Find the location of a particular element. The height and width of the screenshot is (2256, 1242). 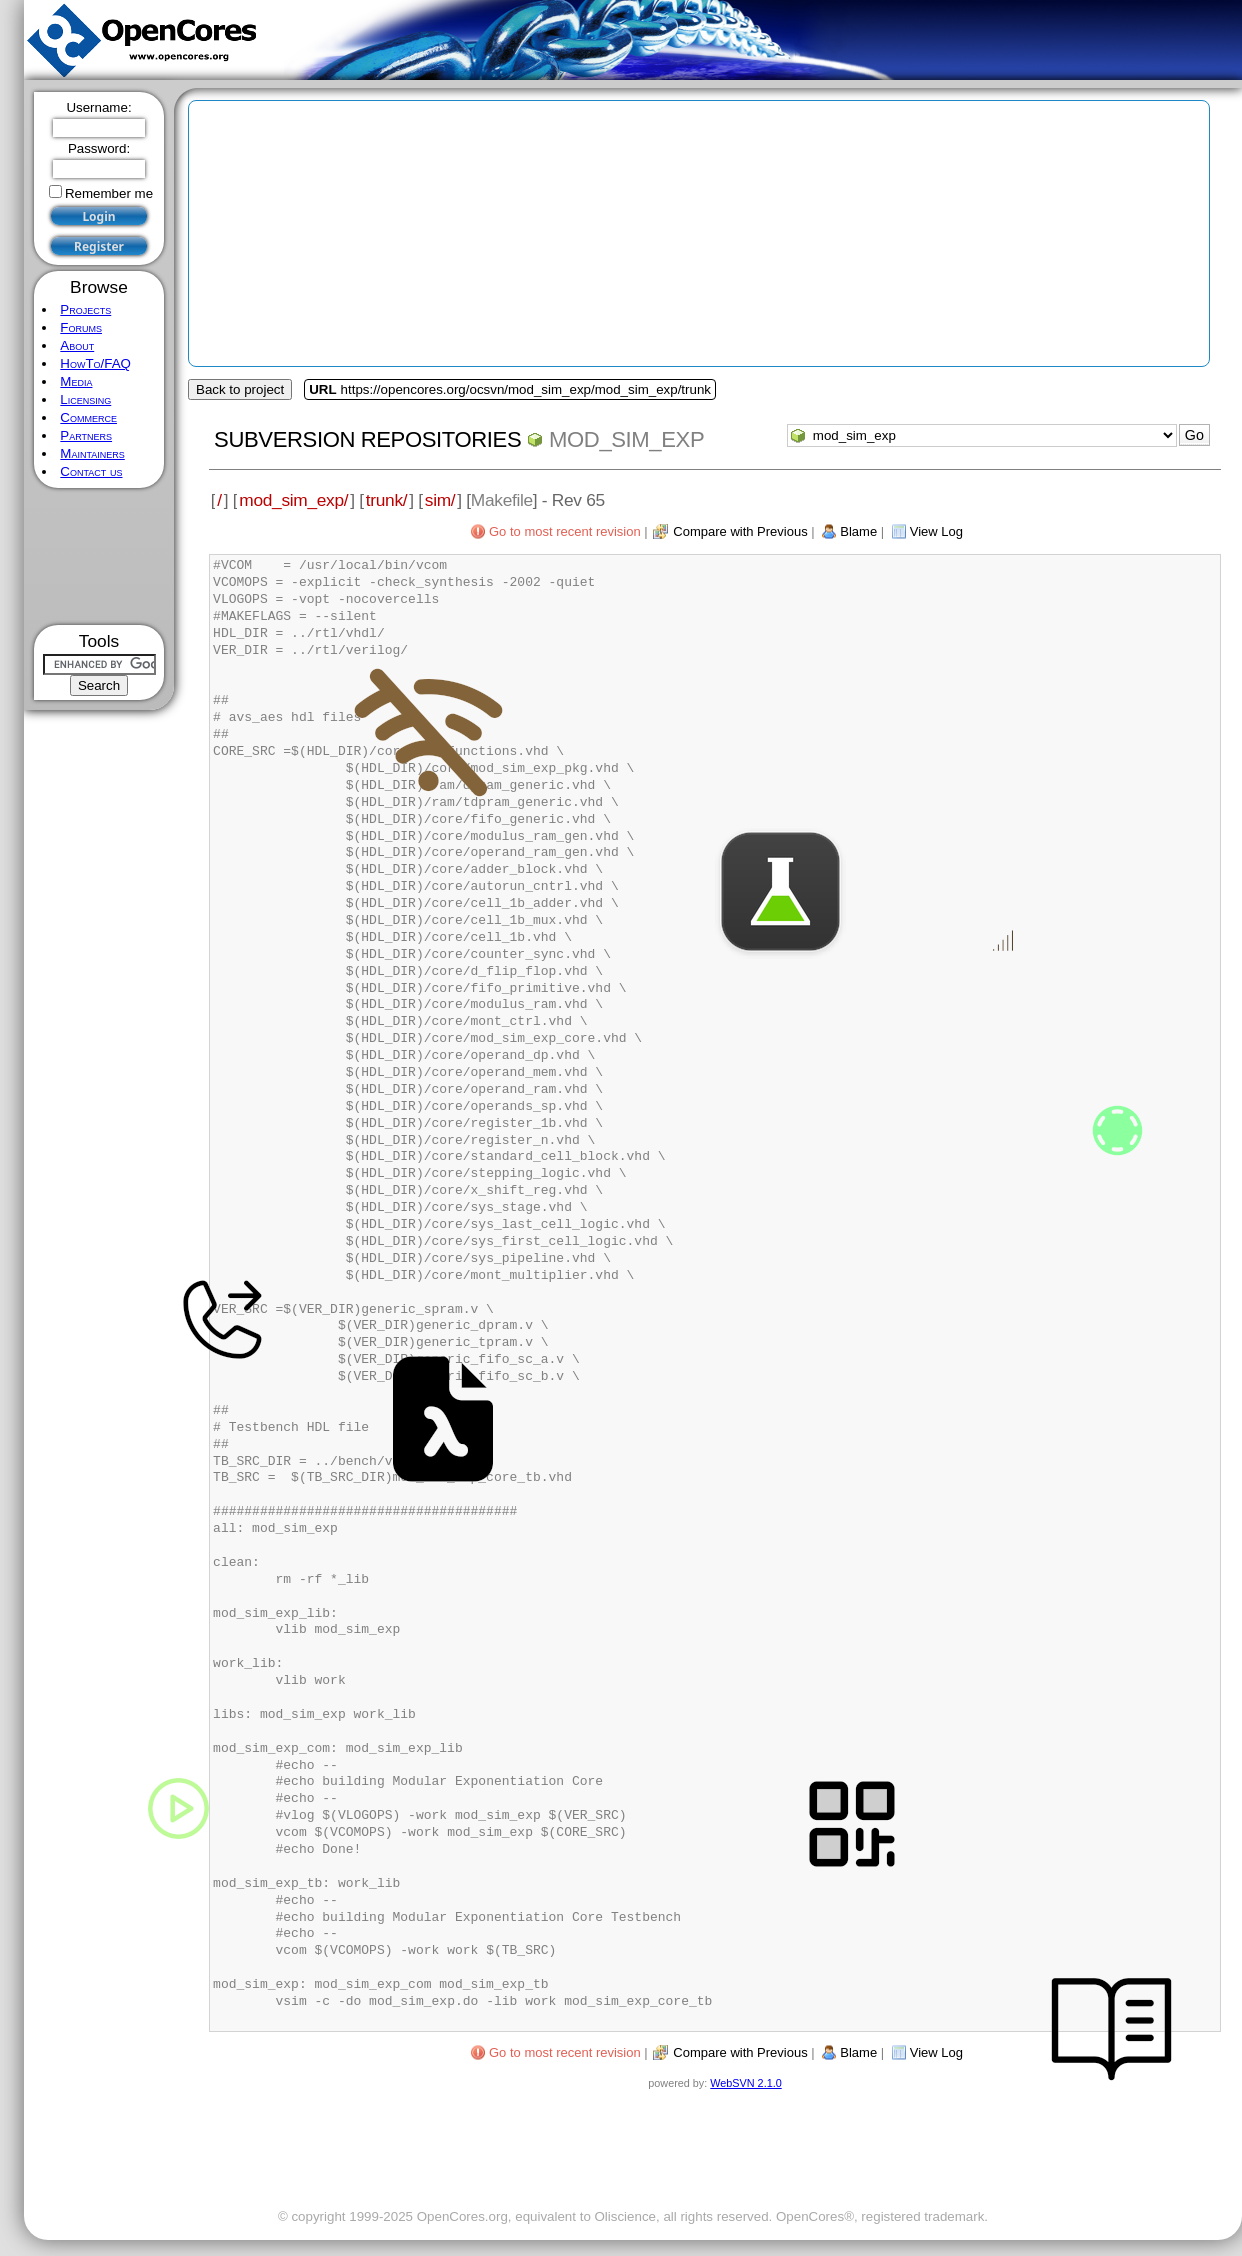

transfer an active call is located at coordinates (224, 1318).